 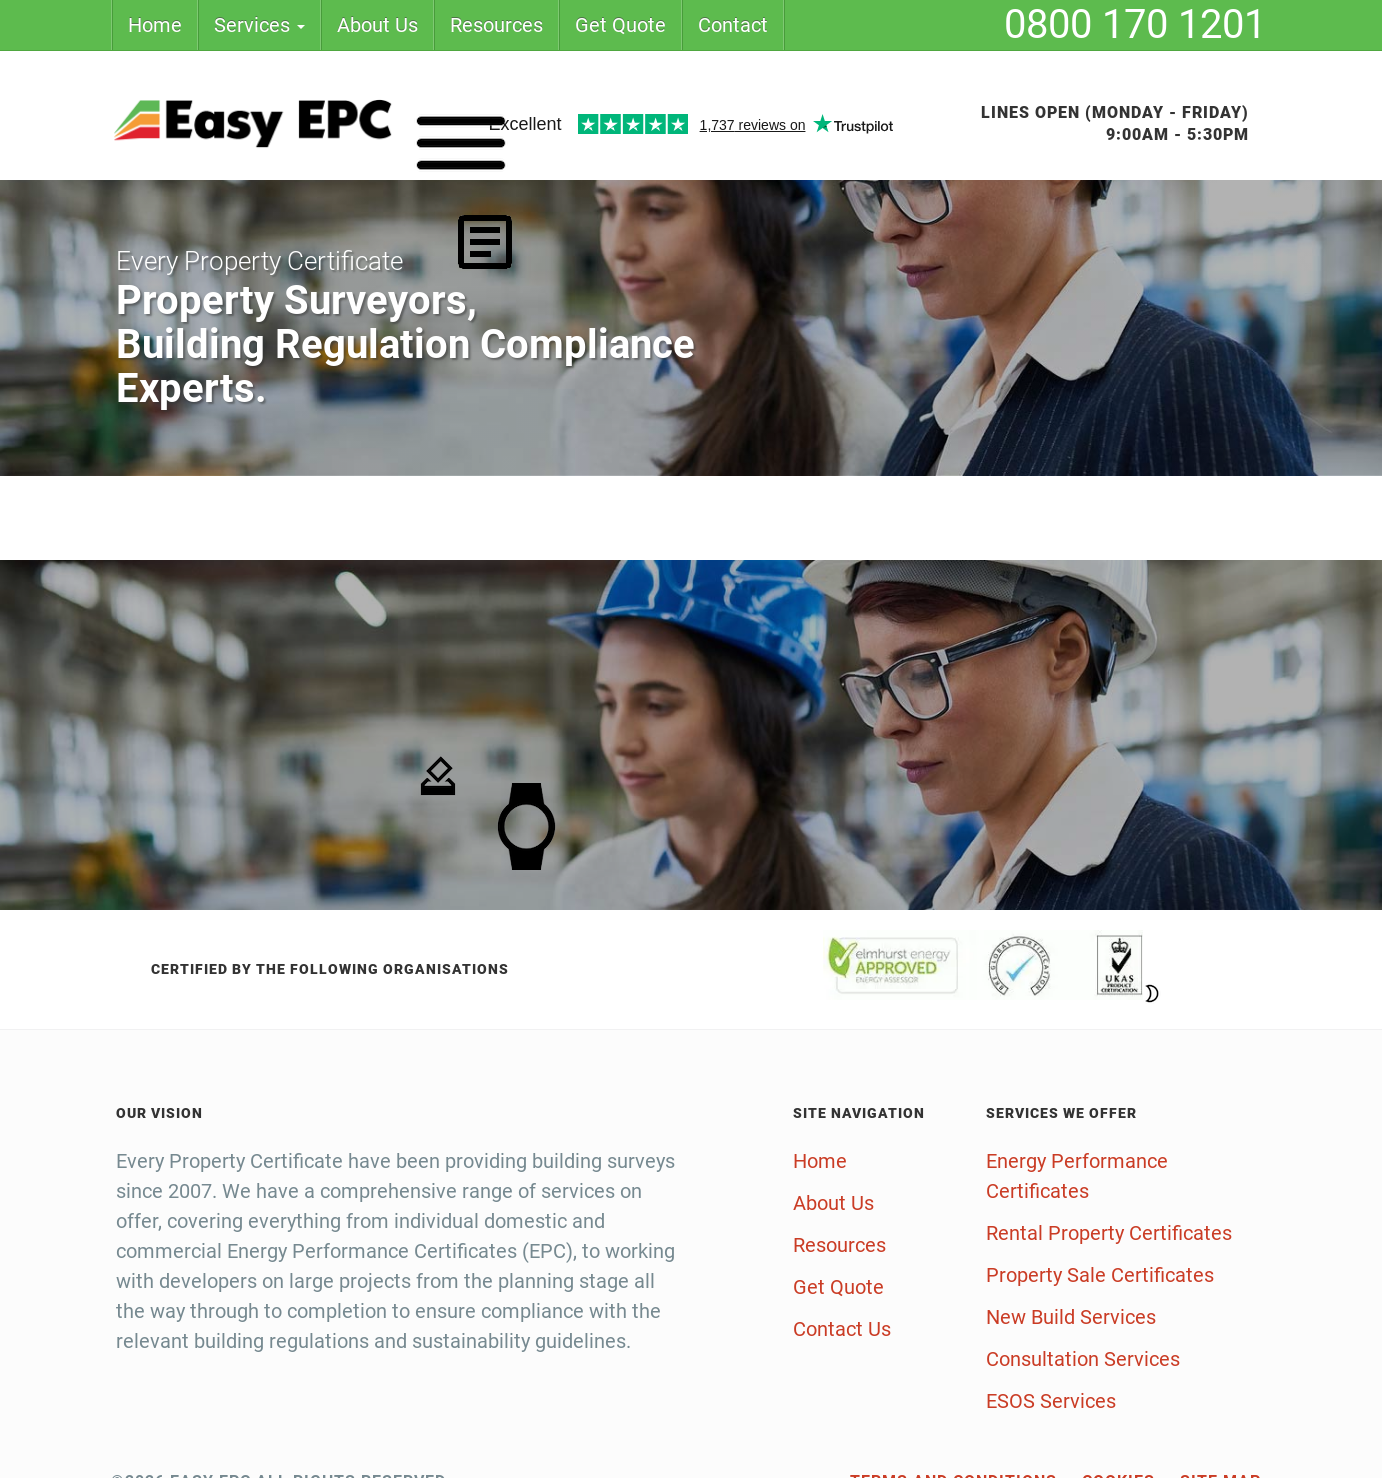 I want to click on open navigation menu, so click(x=461, y=143).